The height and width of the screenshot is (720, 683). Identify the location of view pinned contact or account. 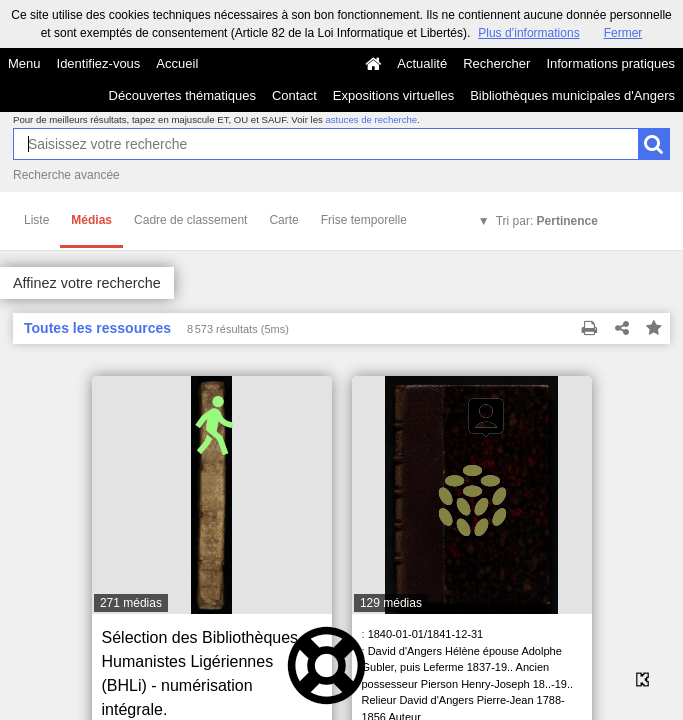
(486, 416).